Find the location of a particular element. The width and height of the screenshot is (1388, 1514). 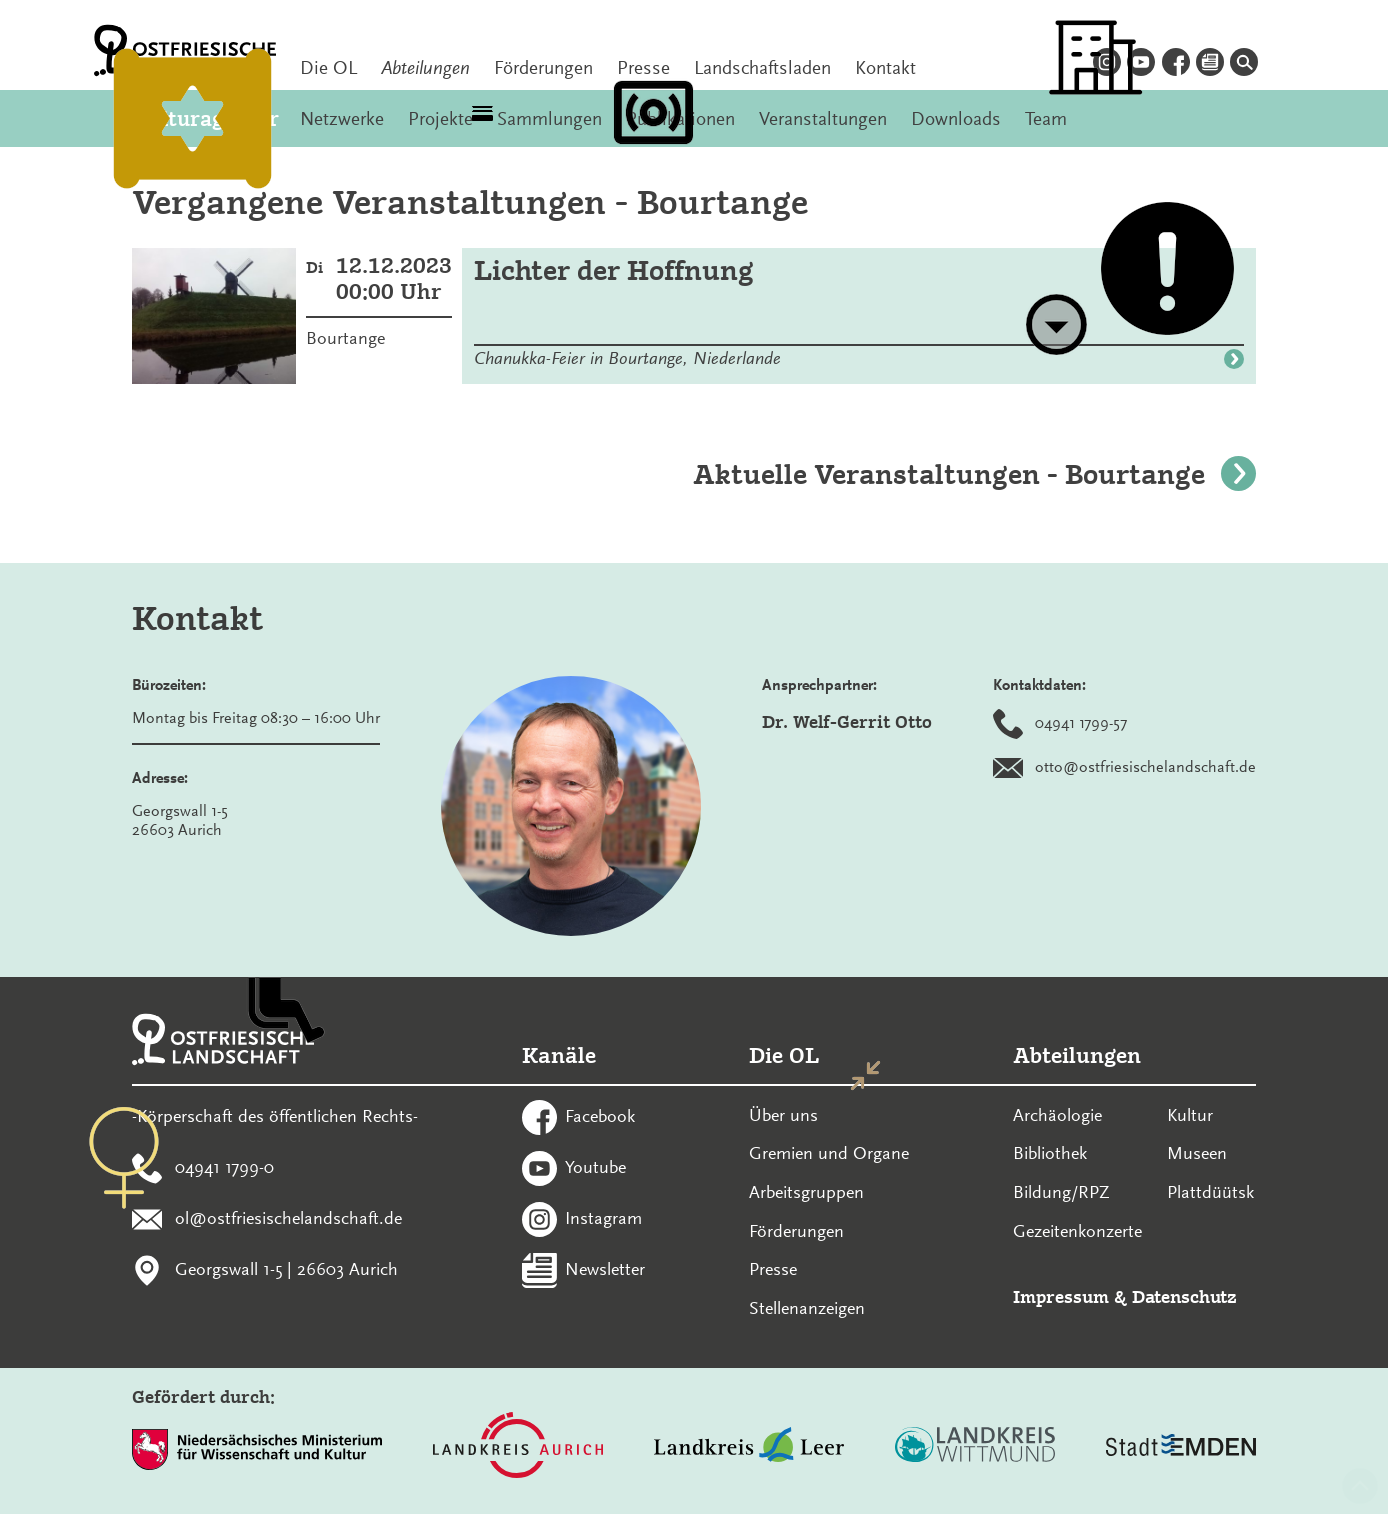

indicates a warning or alert that needs attention is located at coordinates (1167, 268).